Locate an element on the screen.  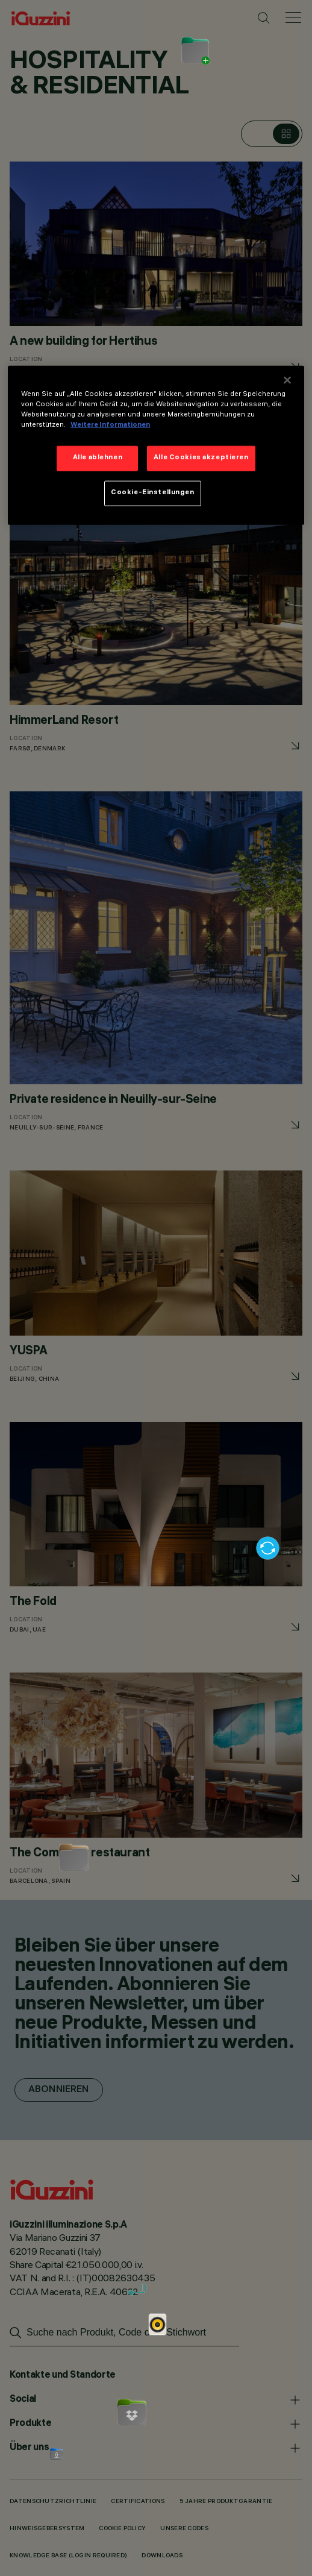
open sound or audio settings is located at coordinates (157, 2324).